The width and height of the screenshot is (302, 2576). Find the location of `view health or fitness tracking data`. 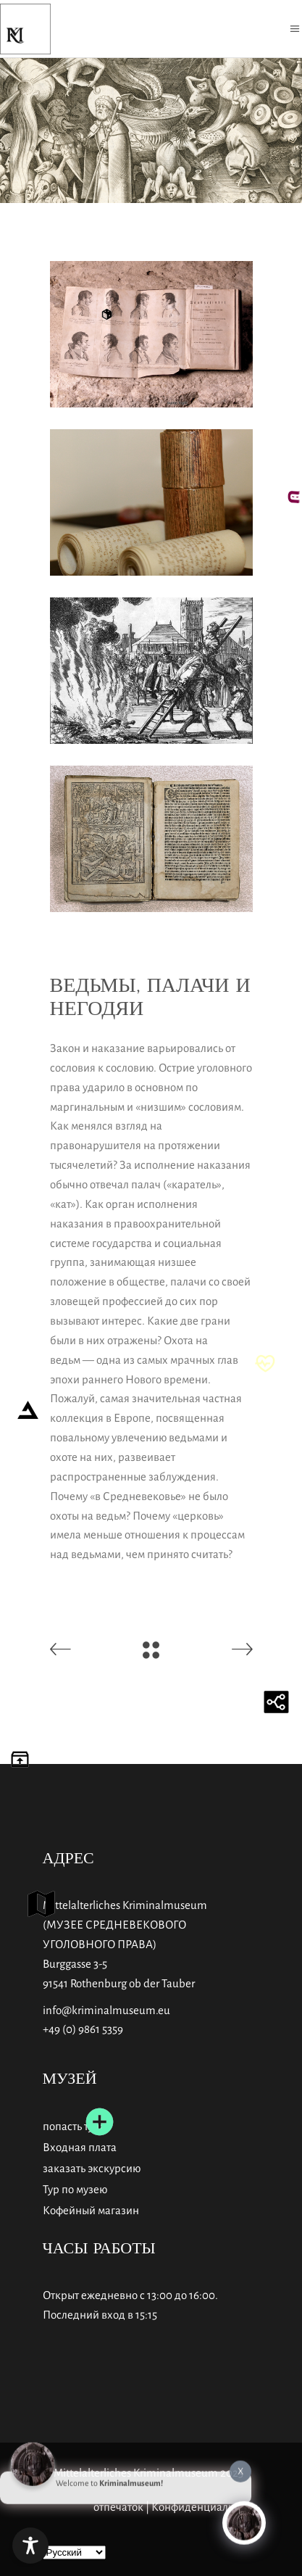

view health or fitness tracking data is located at coordinates (265, 1363).